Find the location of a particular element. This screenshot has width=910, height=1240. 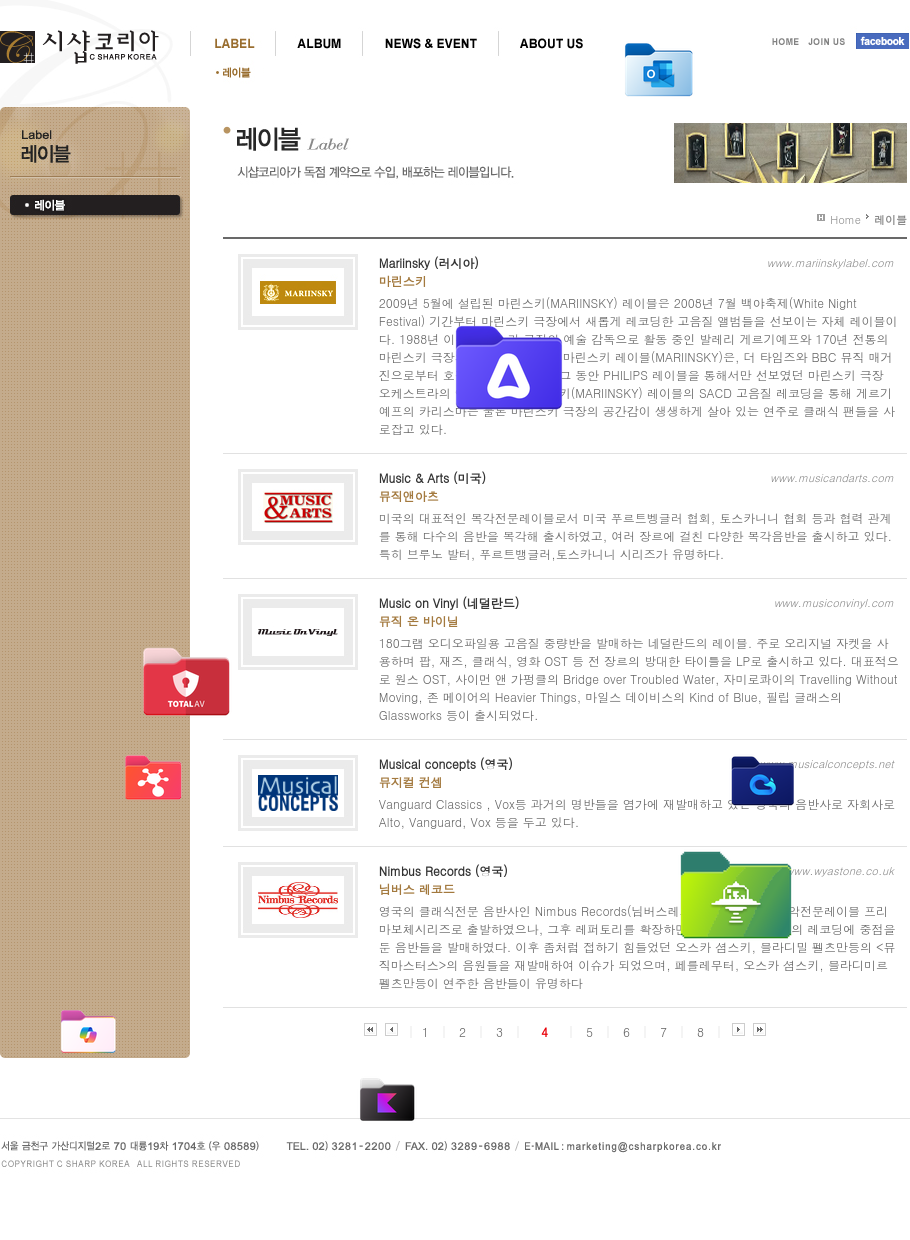

open gamejolt games folder is located at coordinates (736, 898).